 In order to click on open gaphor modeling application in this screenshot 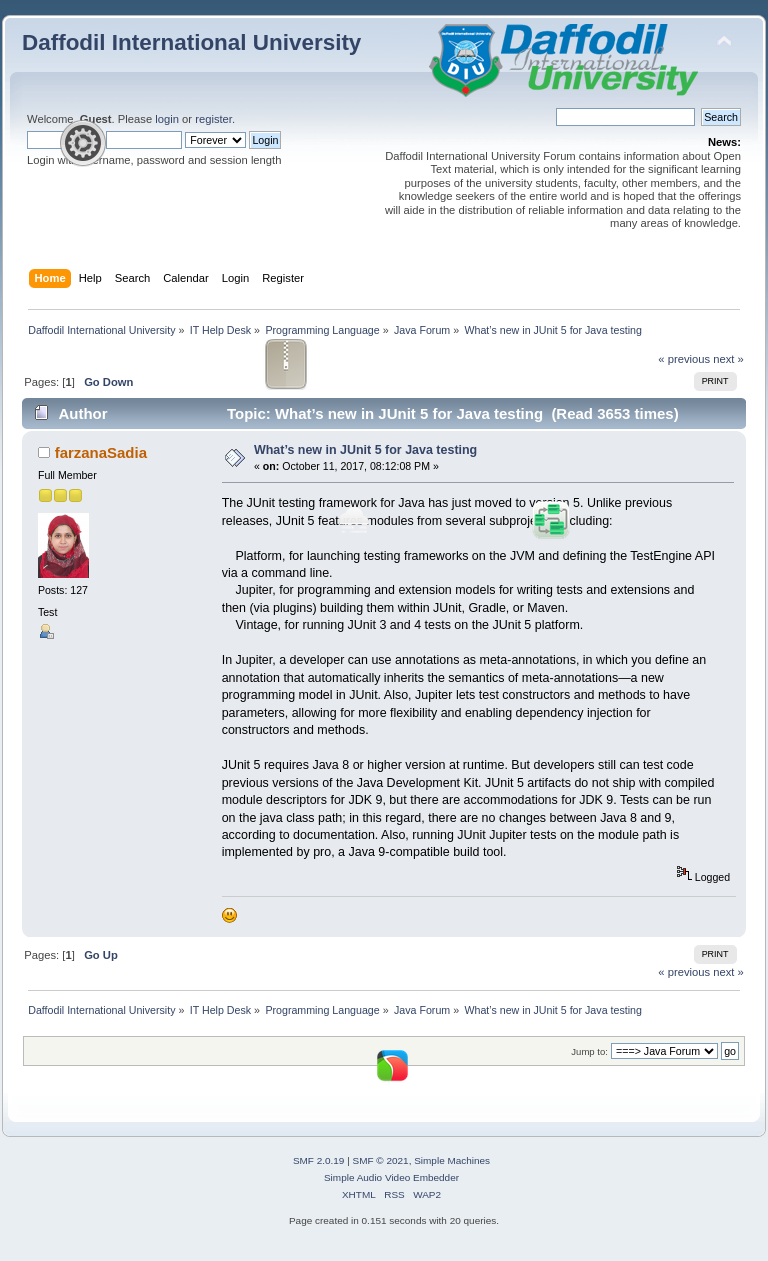, I will do `click(551, 520)`.